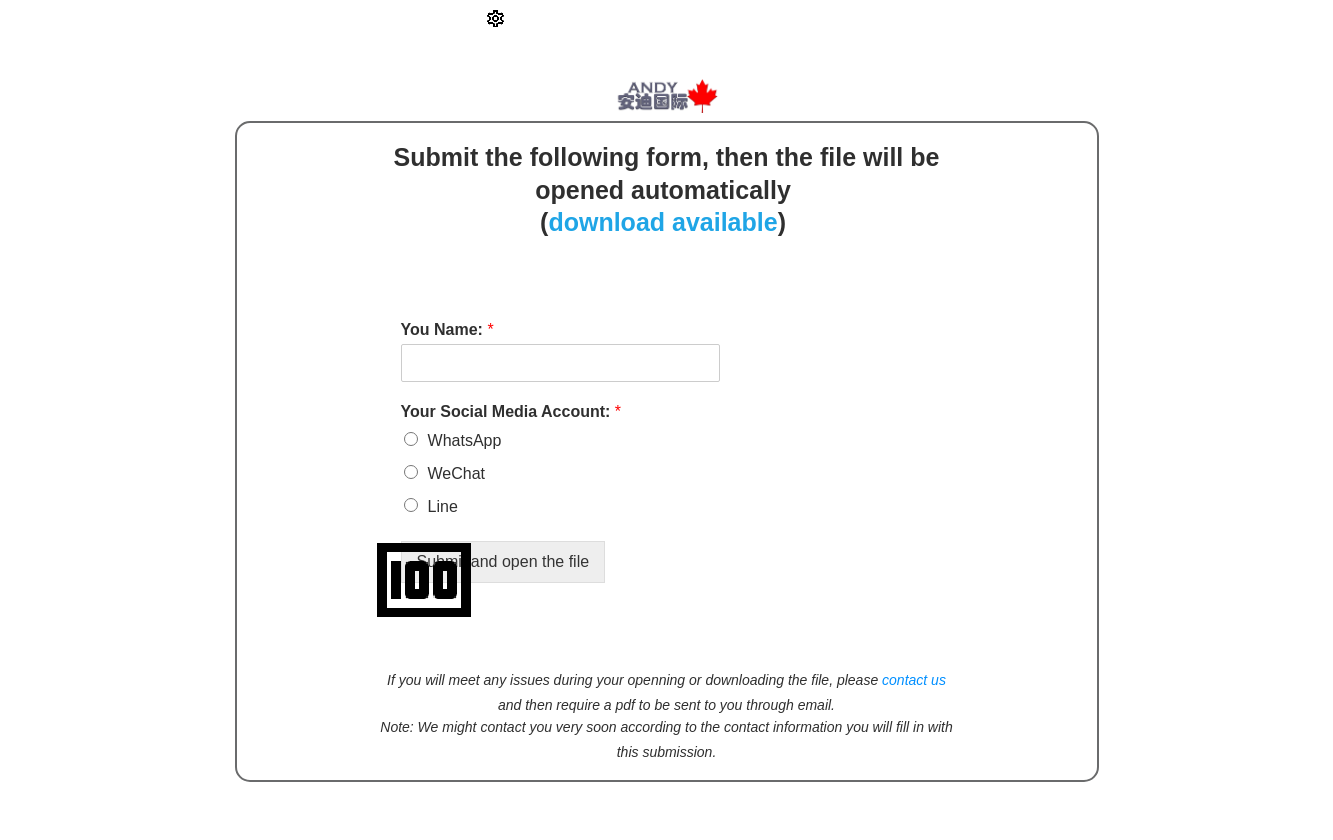 Image resolution: width=1333 pixels, height=840 pixels. What do you see at coordinates (495, 18) in the screenshot?
I see `open settings menu` at bounding box center [495, 18].